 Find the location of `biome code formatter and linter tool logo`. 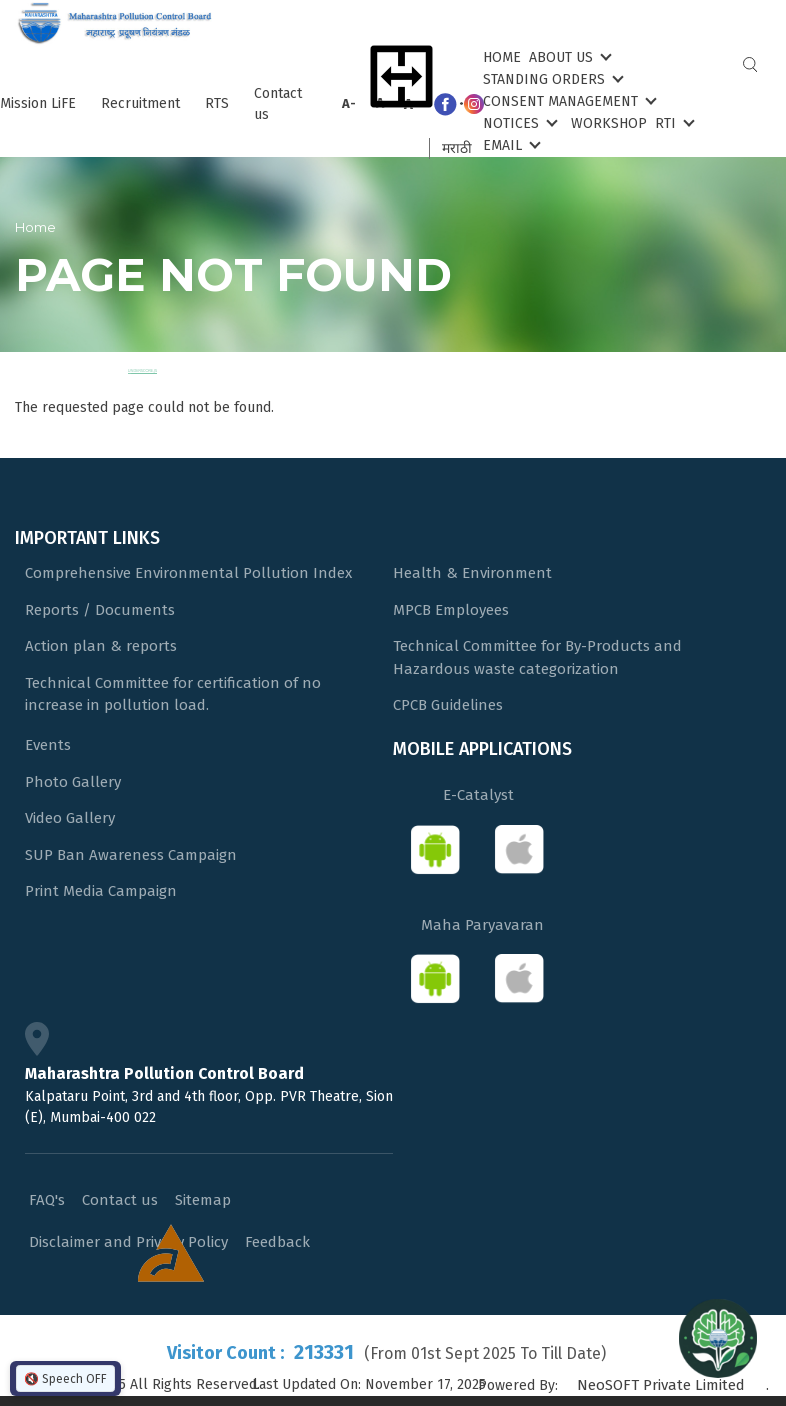

biome code formatter and linter tool logo is located at coordinates (171, 1253).